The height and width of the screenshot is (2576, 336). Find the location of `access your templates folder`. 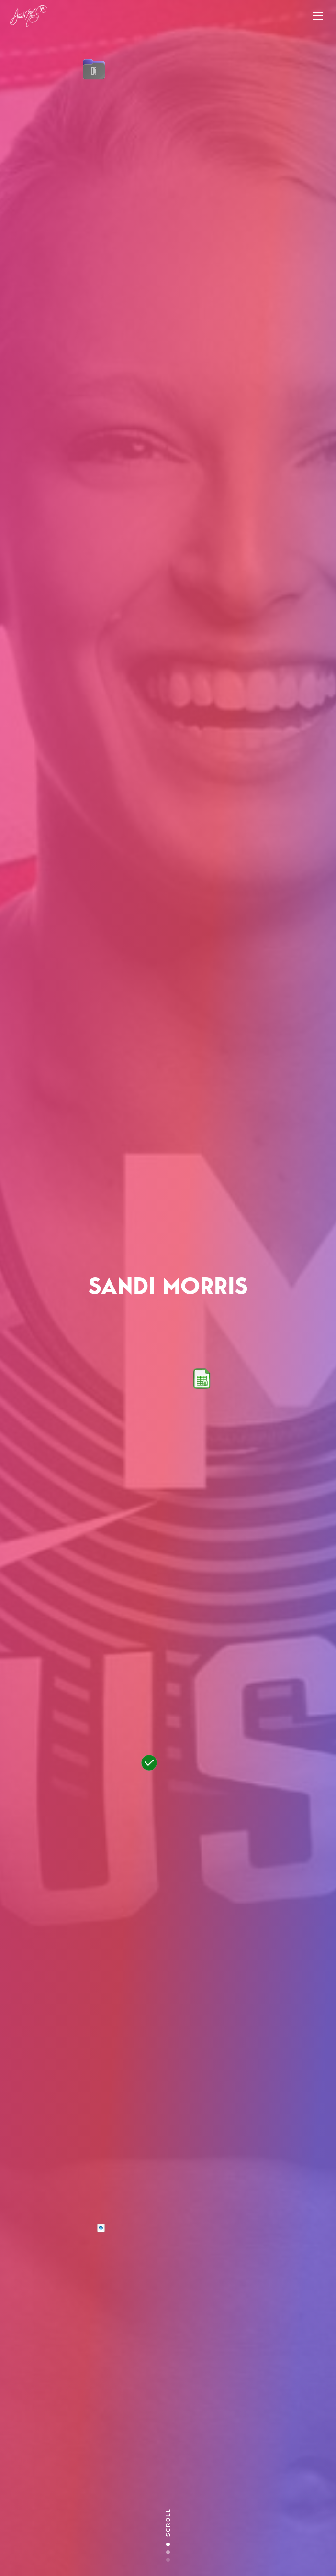

access your templates folder is located at coordinates (94, 69).